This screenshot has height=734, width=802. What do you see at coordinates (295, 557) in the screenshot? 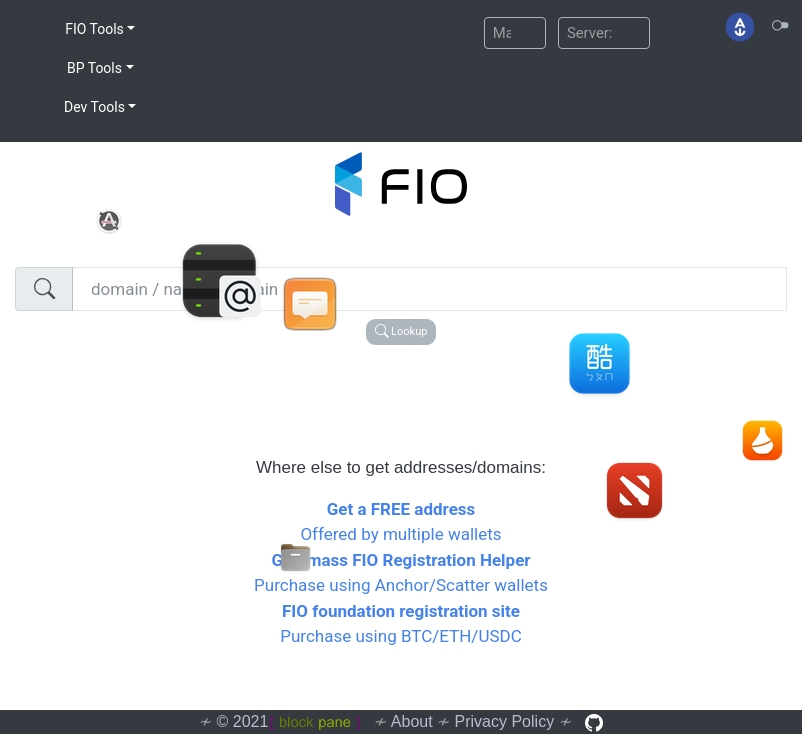
I see `open file manager application` at bounding box center [295, 557].